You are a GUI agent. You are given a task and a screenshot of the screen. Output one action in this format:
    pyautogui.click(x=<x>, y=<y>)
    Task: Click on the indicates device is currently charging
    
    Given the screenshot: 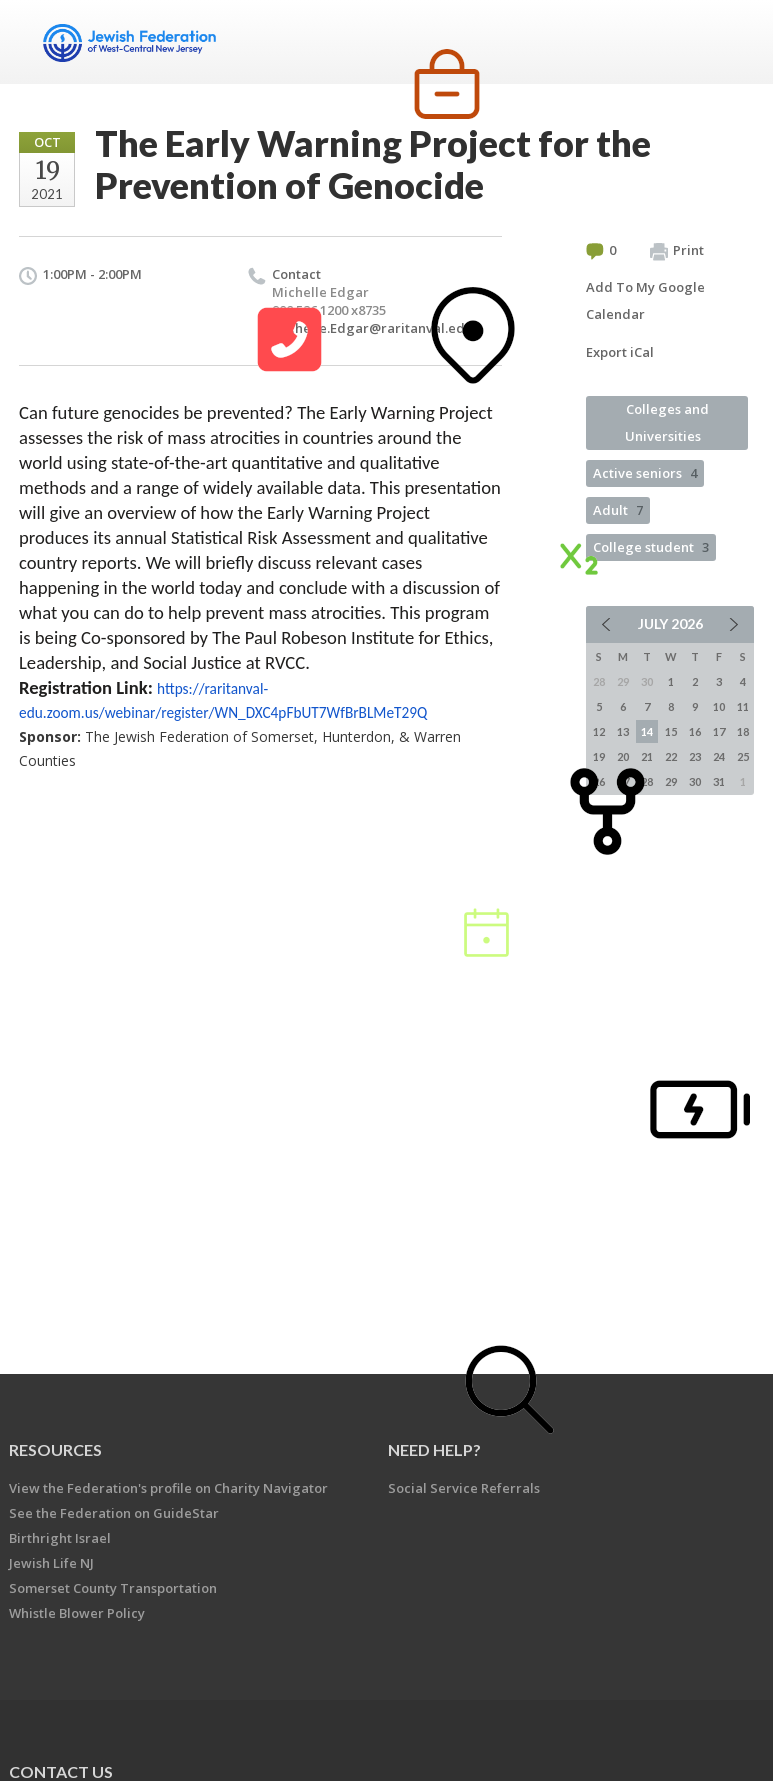 What is the action you would take?
    pyautogui.click(x=698, y=1109)
    